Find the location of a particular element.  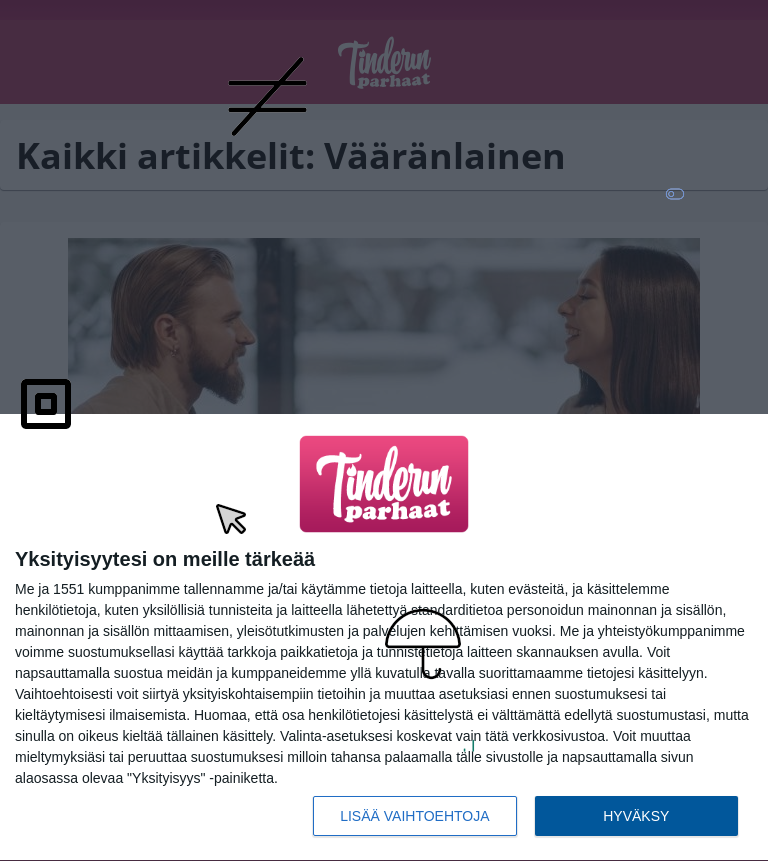

mouse cursor pointer is located at coordinates (231, 519).